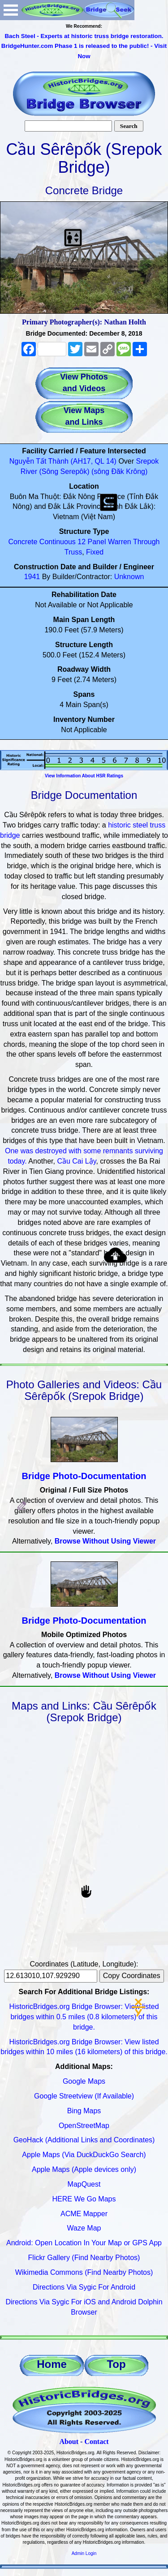 Image resolution: width=168 pixels, height=2576 pixels. I want to click on perform division calculation, so click(138, 2007).